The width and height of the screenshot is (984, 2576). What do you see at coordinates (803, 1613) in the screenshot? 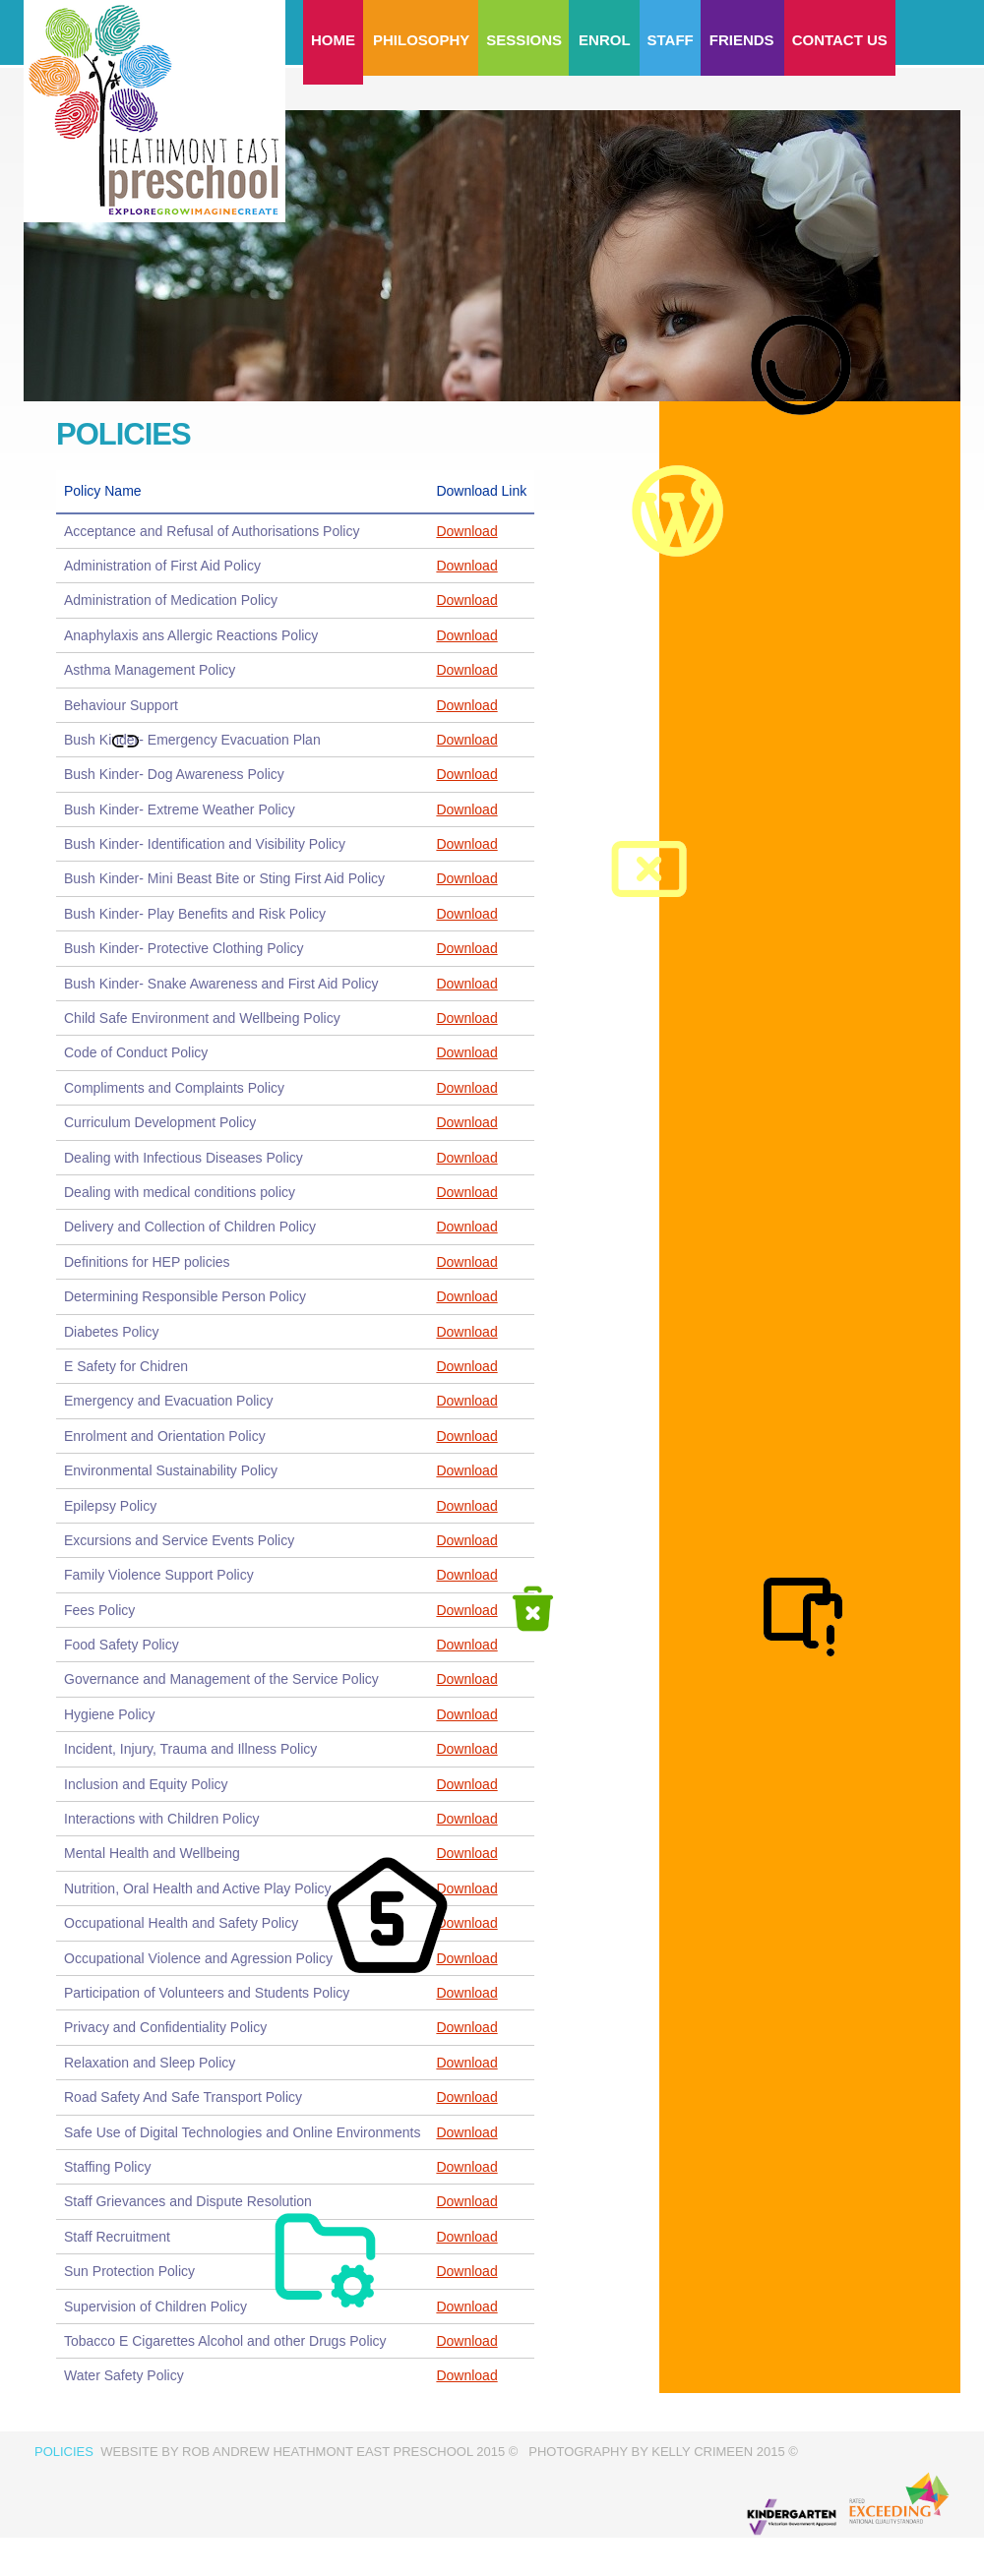
I see `device sync error or warning` at bounding box center [803, 1613].